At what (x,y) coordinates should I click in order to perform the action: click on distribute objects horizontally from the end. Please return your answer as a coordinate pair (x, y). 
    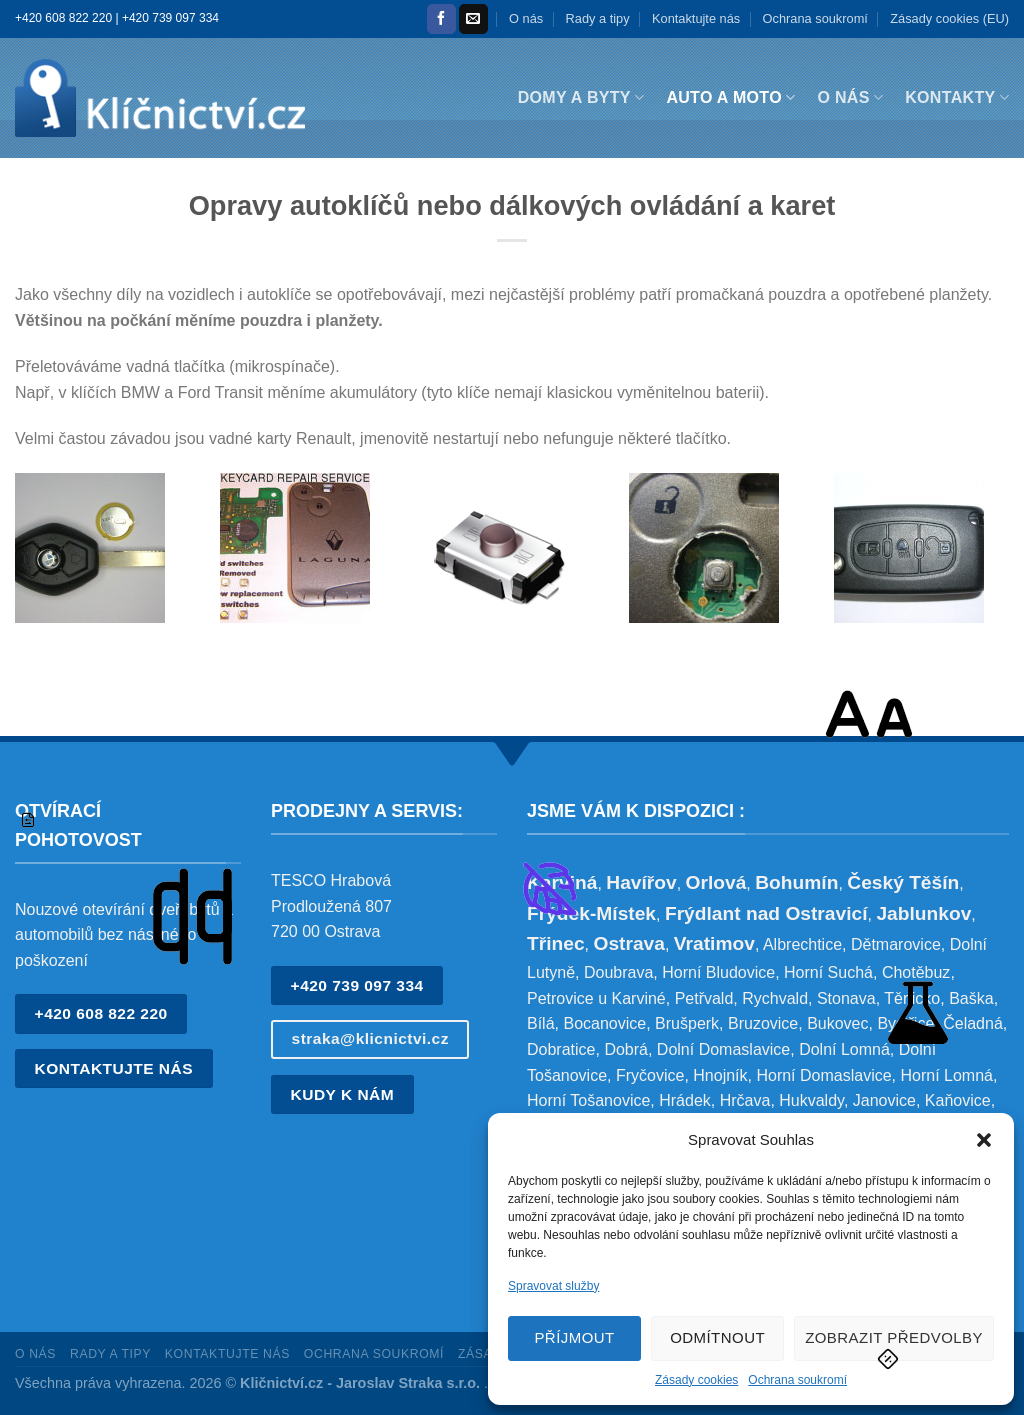
    Looking at the image, I should click on (192, 916).